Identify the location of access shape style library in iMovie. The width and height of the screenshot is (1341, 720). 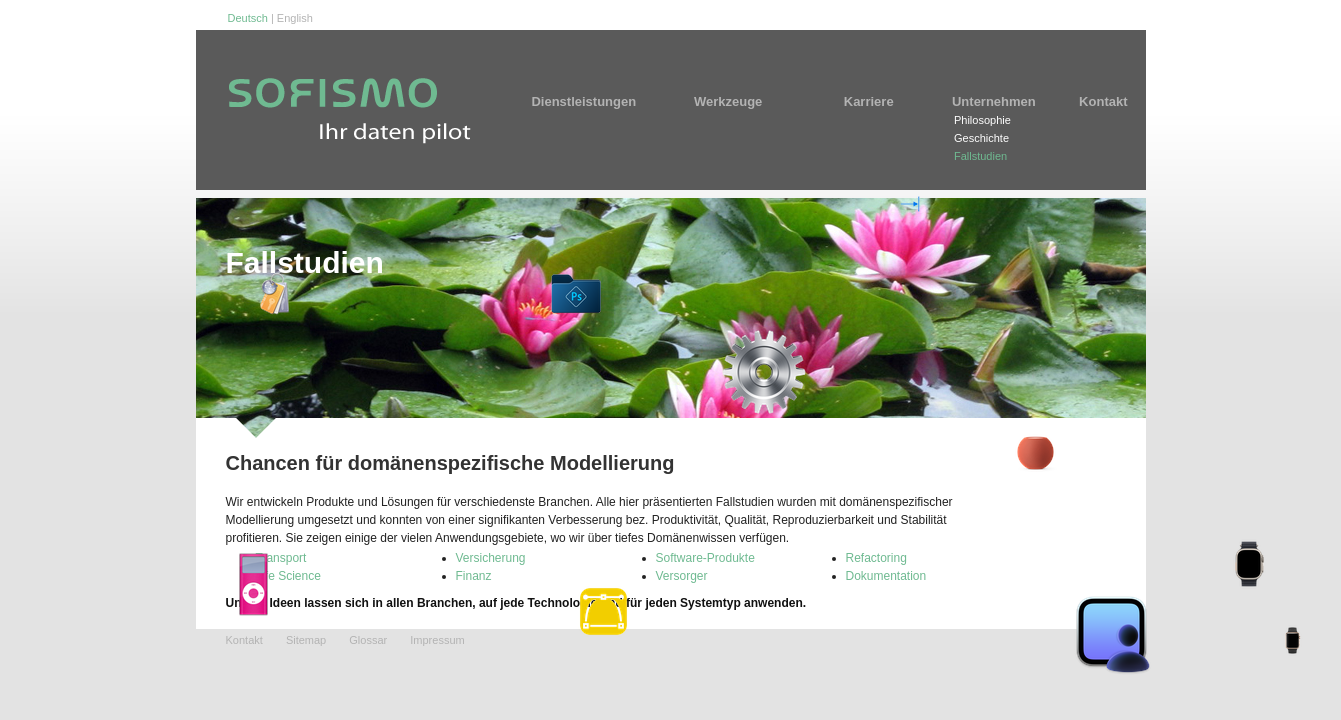
(603, 611).